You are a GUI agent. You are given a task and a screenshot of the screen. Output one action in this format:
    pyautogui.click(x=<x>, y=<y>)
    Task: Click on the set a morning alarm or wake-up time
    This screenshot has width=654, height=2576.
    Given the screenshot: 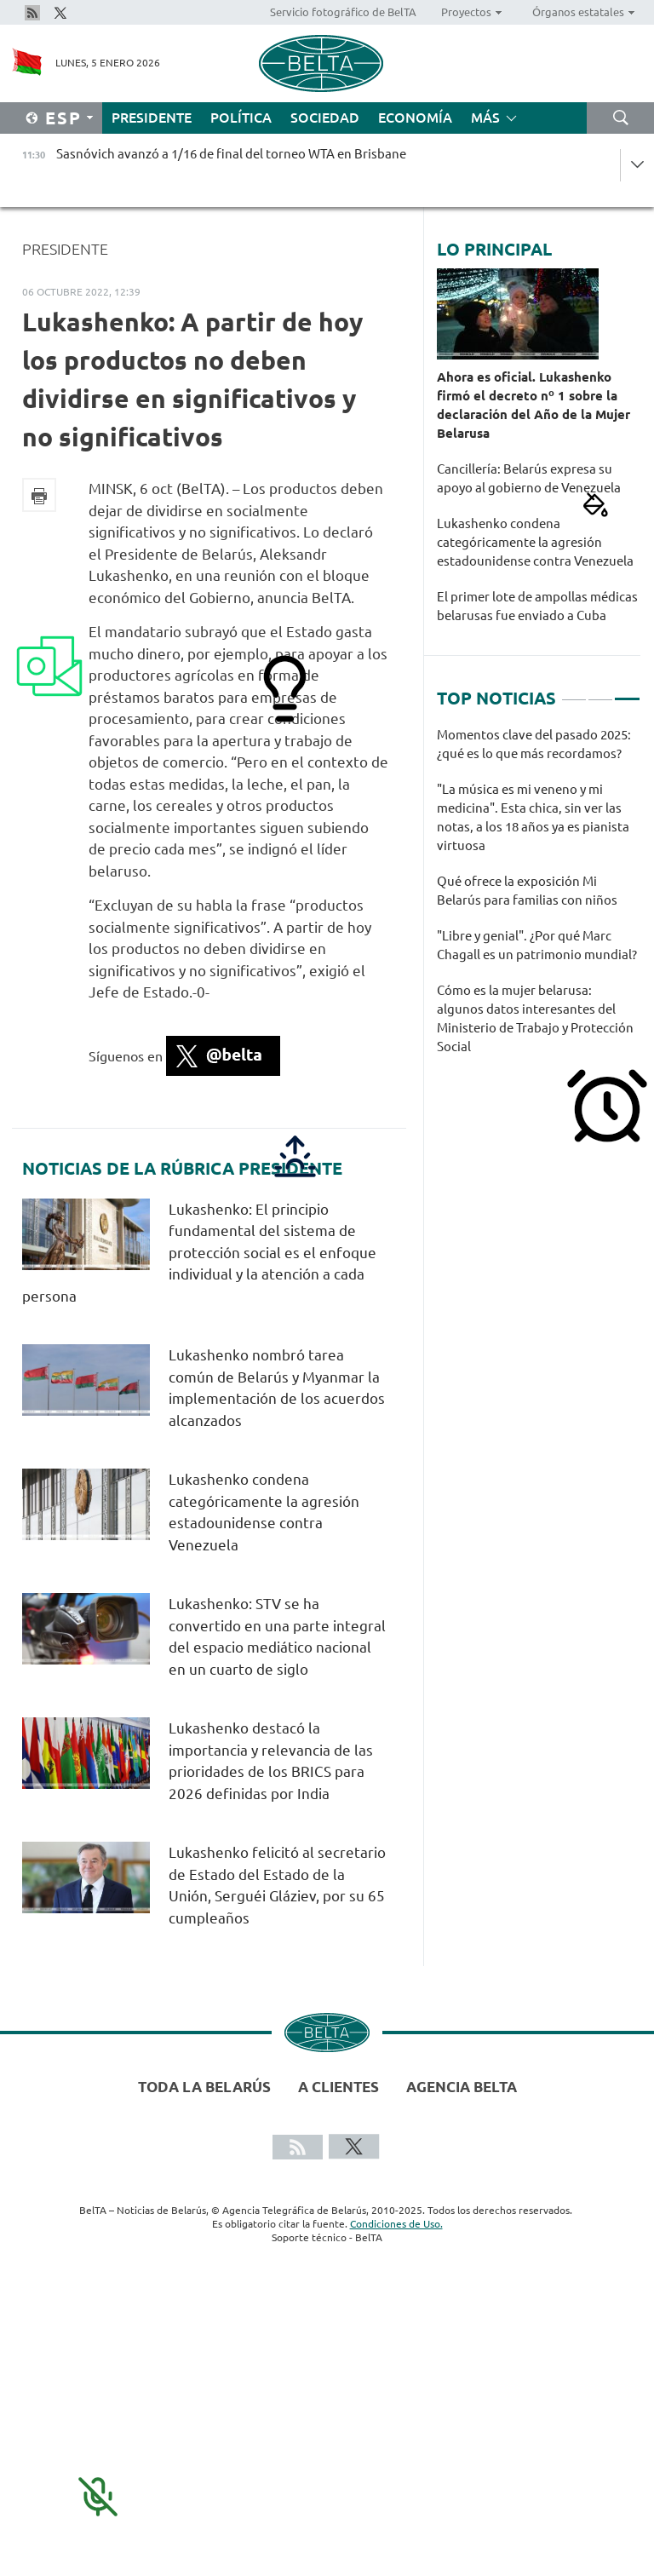 What is the action you would take?
    pyautogui.click(x=295, y=1156)
    